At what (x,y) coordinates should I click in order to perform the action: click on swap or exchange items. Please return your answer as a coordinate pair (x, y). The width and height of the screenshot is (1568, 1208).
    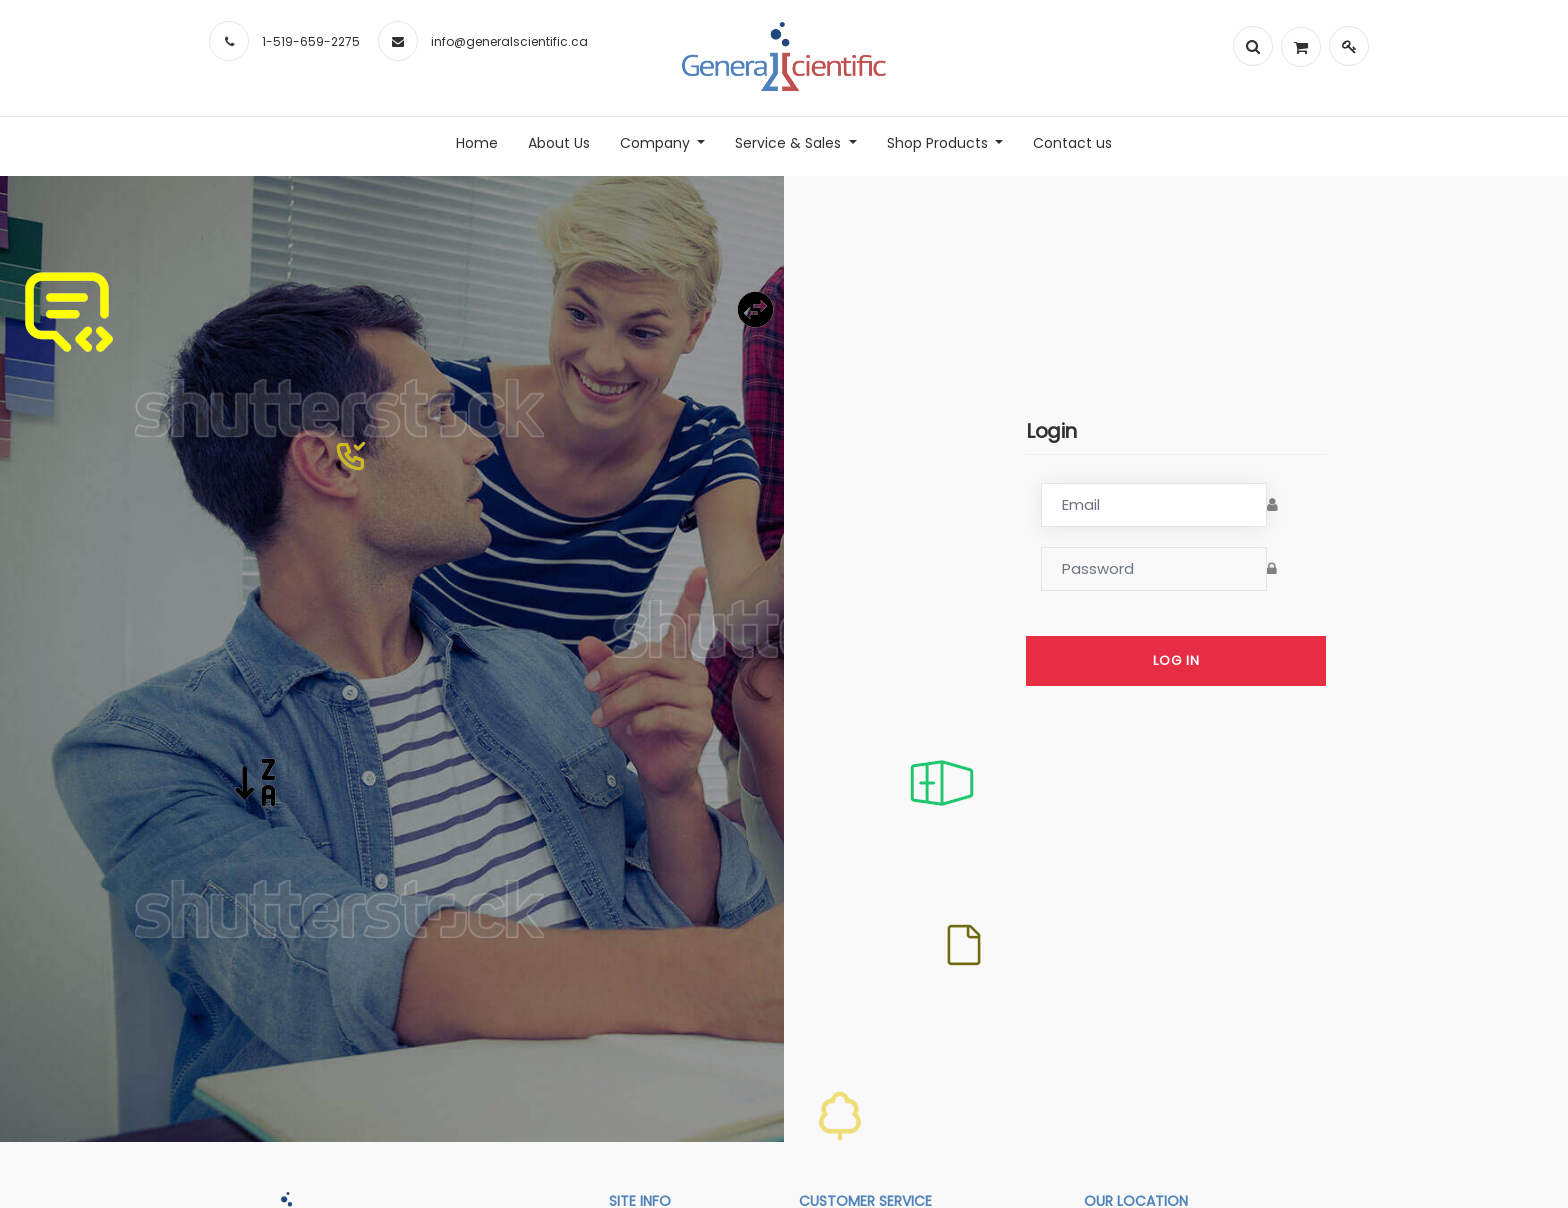
    Looking at the image, I should click on (755, 309).